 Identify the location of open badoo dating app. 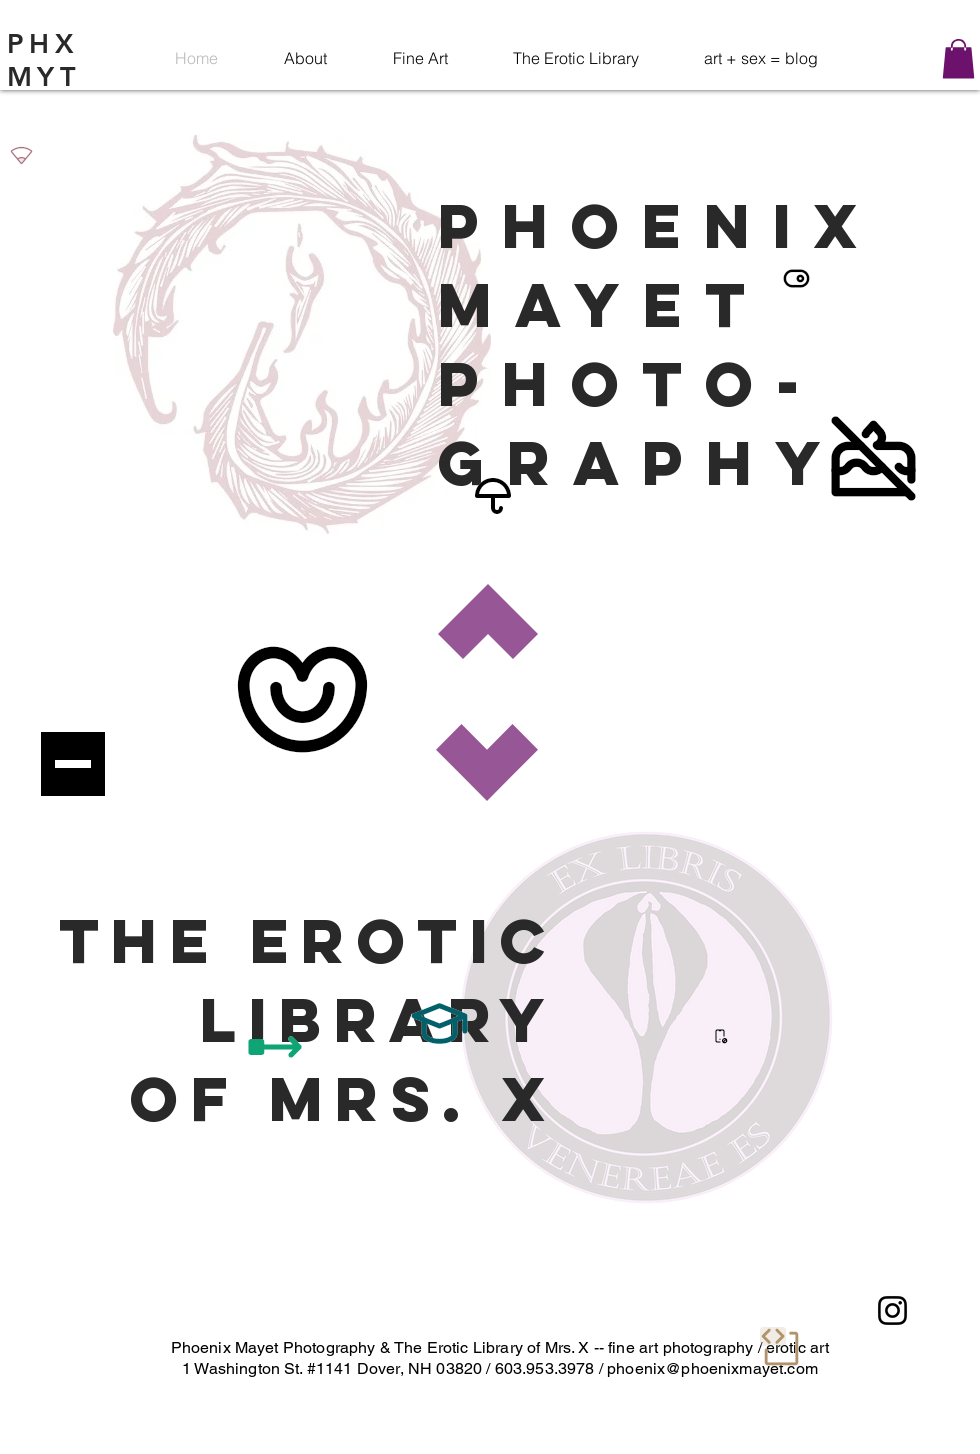
(302, 699).